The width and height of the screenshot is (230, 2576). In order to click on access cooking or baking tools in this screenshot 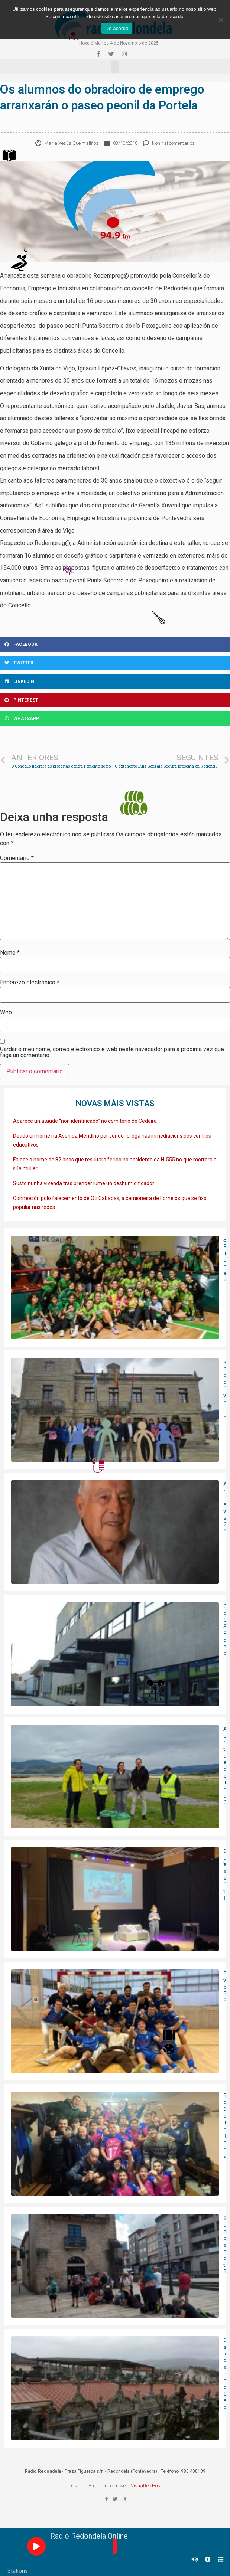, I will do `click(159, 618)`.